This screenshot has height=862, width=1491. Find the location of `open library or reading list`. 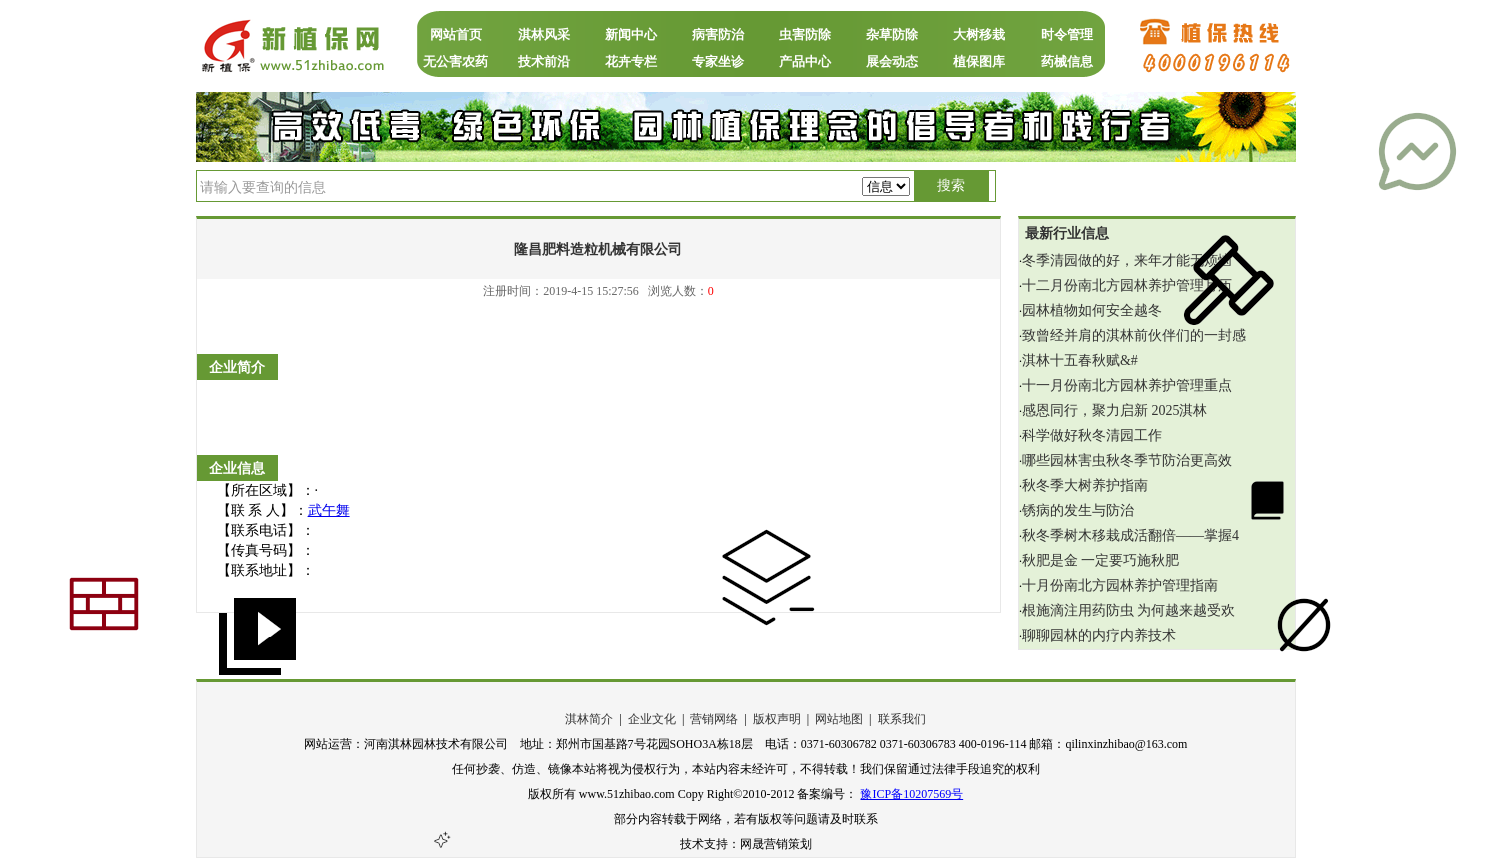

open library or reading list is located at coordinates (1267, 500).